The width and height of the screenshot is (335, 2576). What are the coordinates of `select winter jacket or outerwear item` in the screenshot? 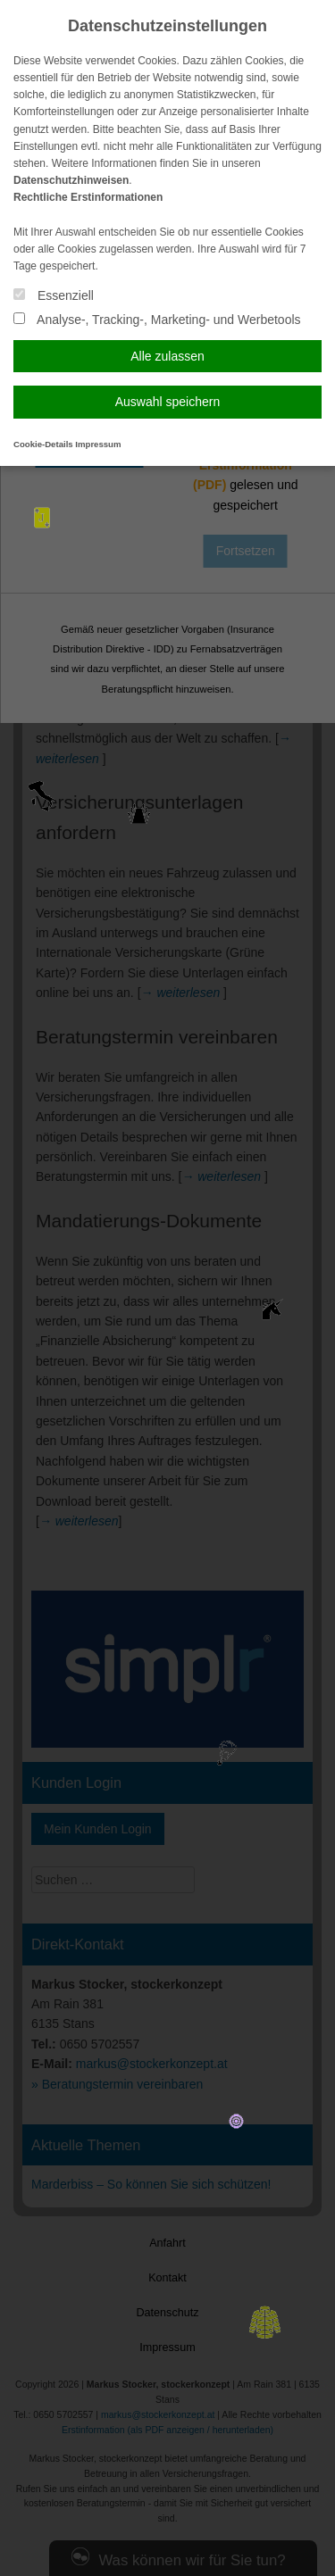 It's located at (264, 2322).